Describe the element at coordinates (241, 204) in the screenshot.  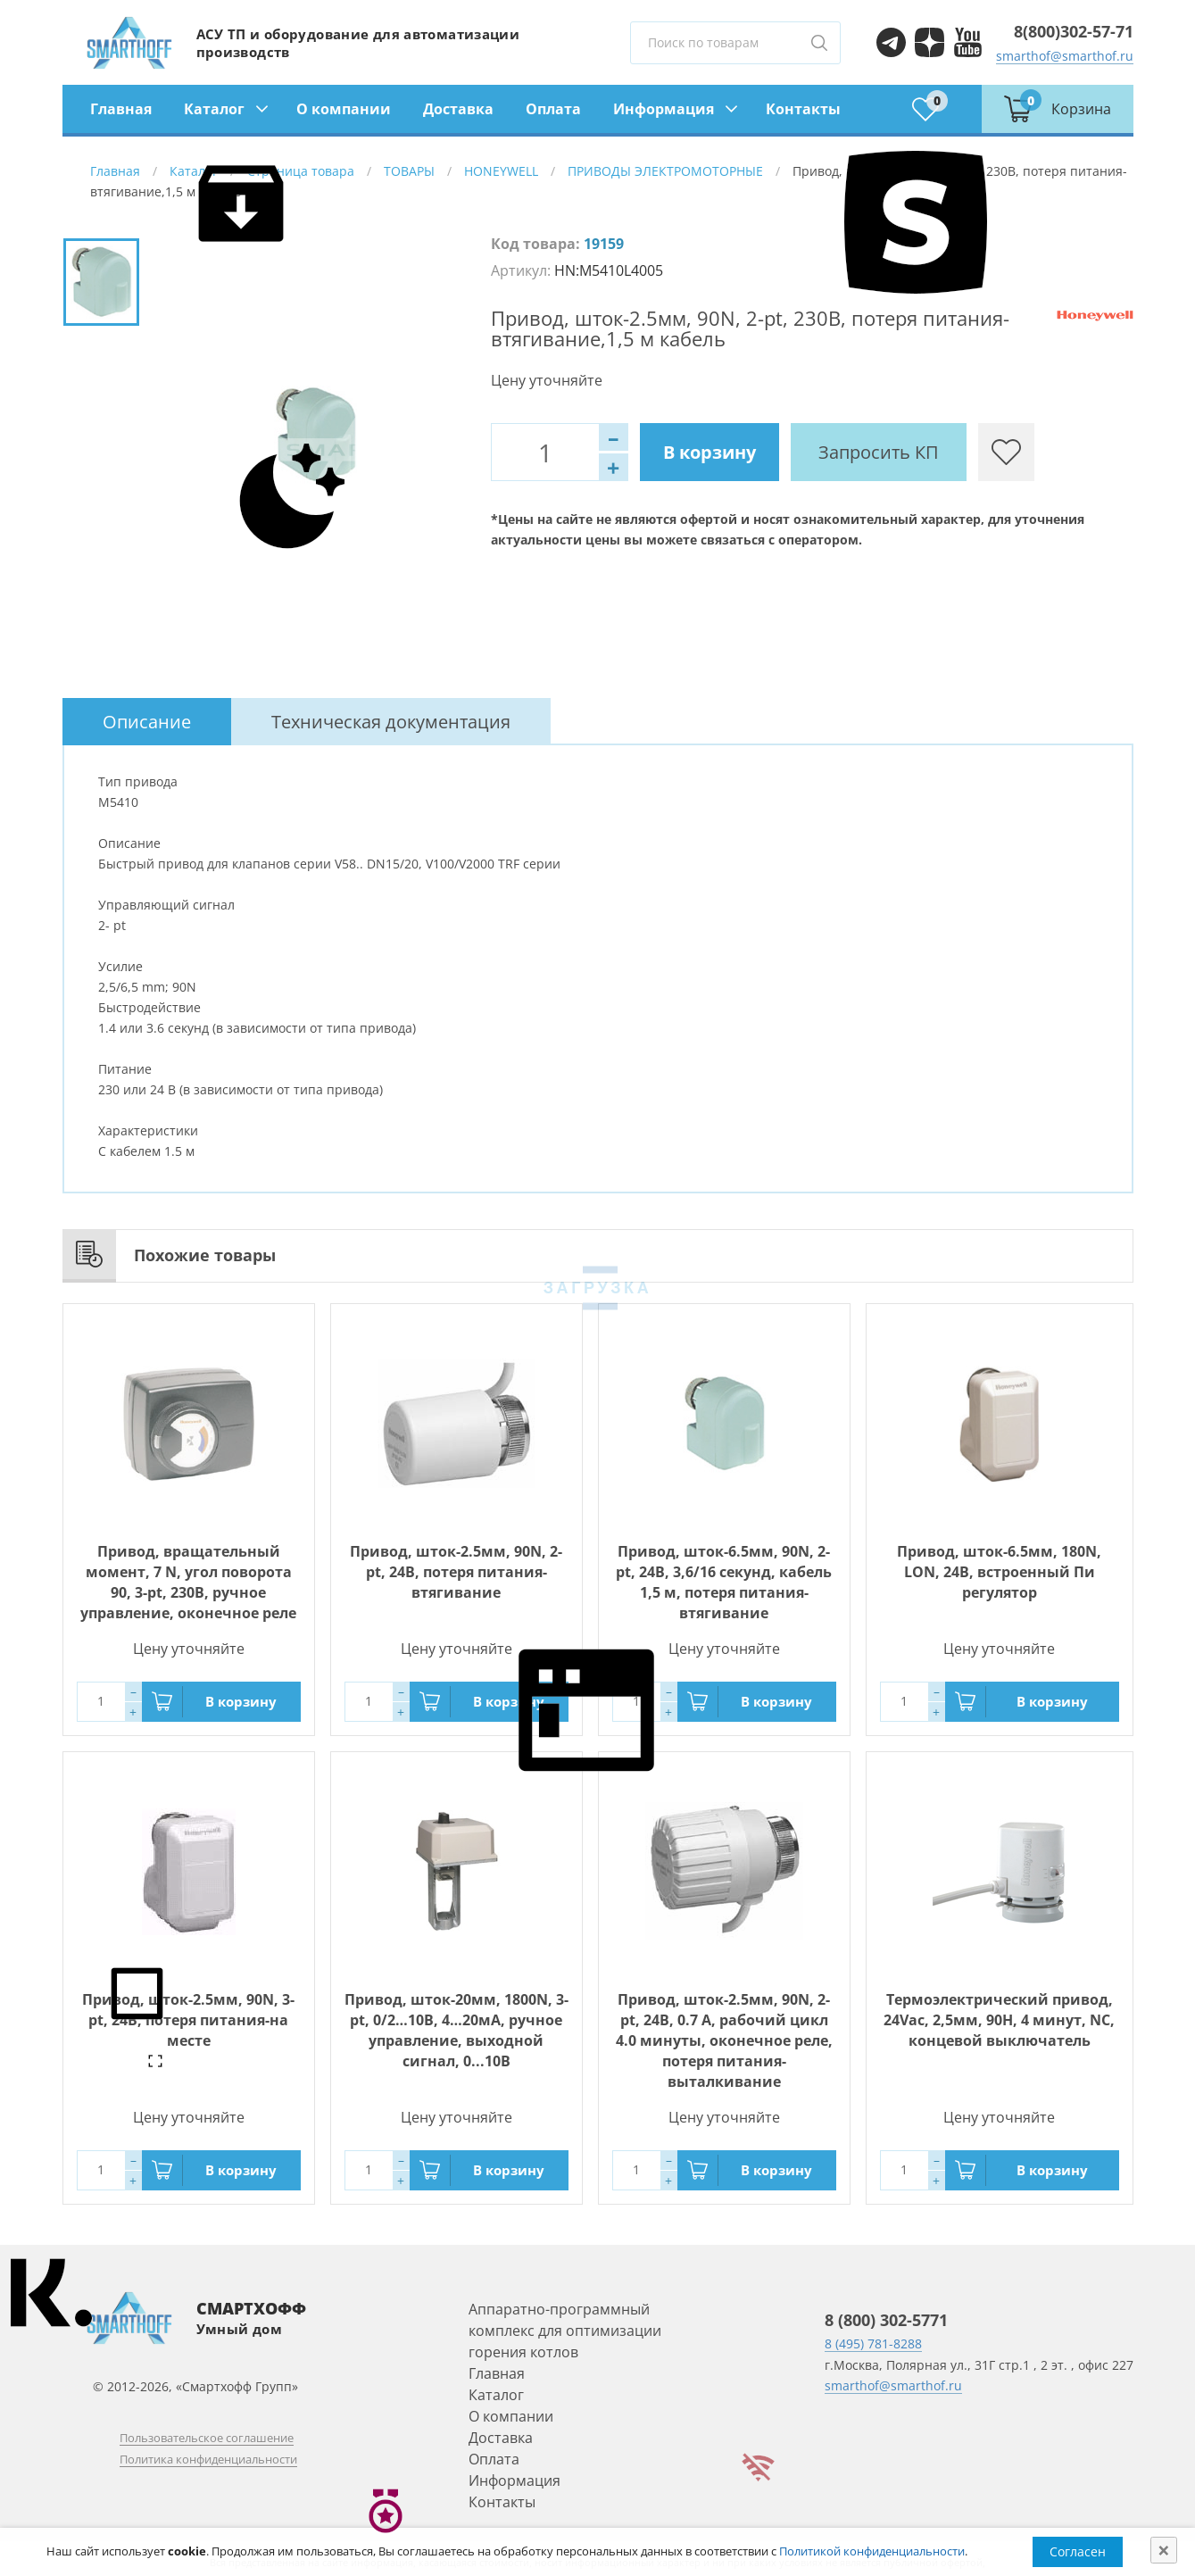
I see `archive selected messages to inbox storage` at that location.